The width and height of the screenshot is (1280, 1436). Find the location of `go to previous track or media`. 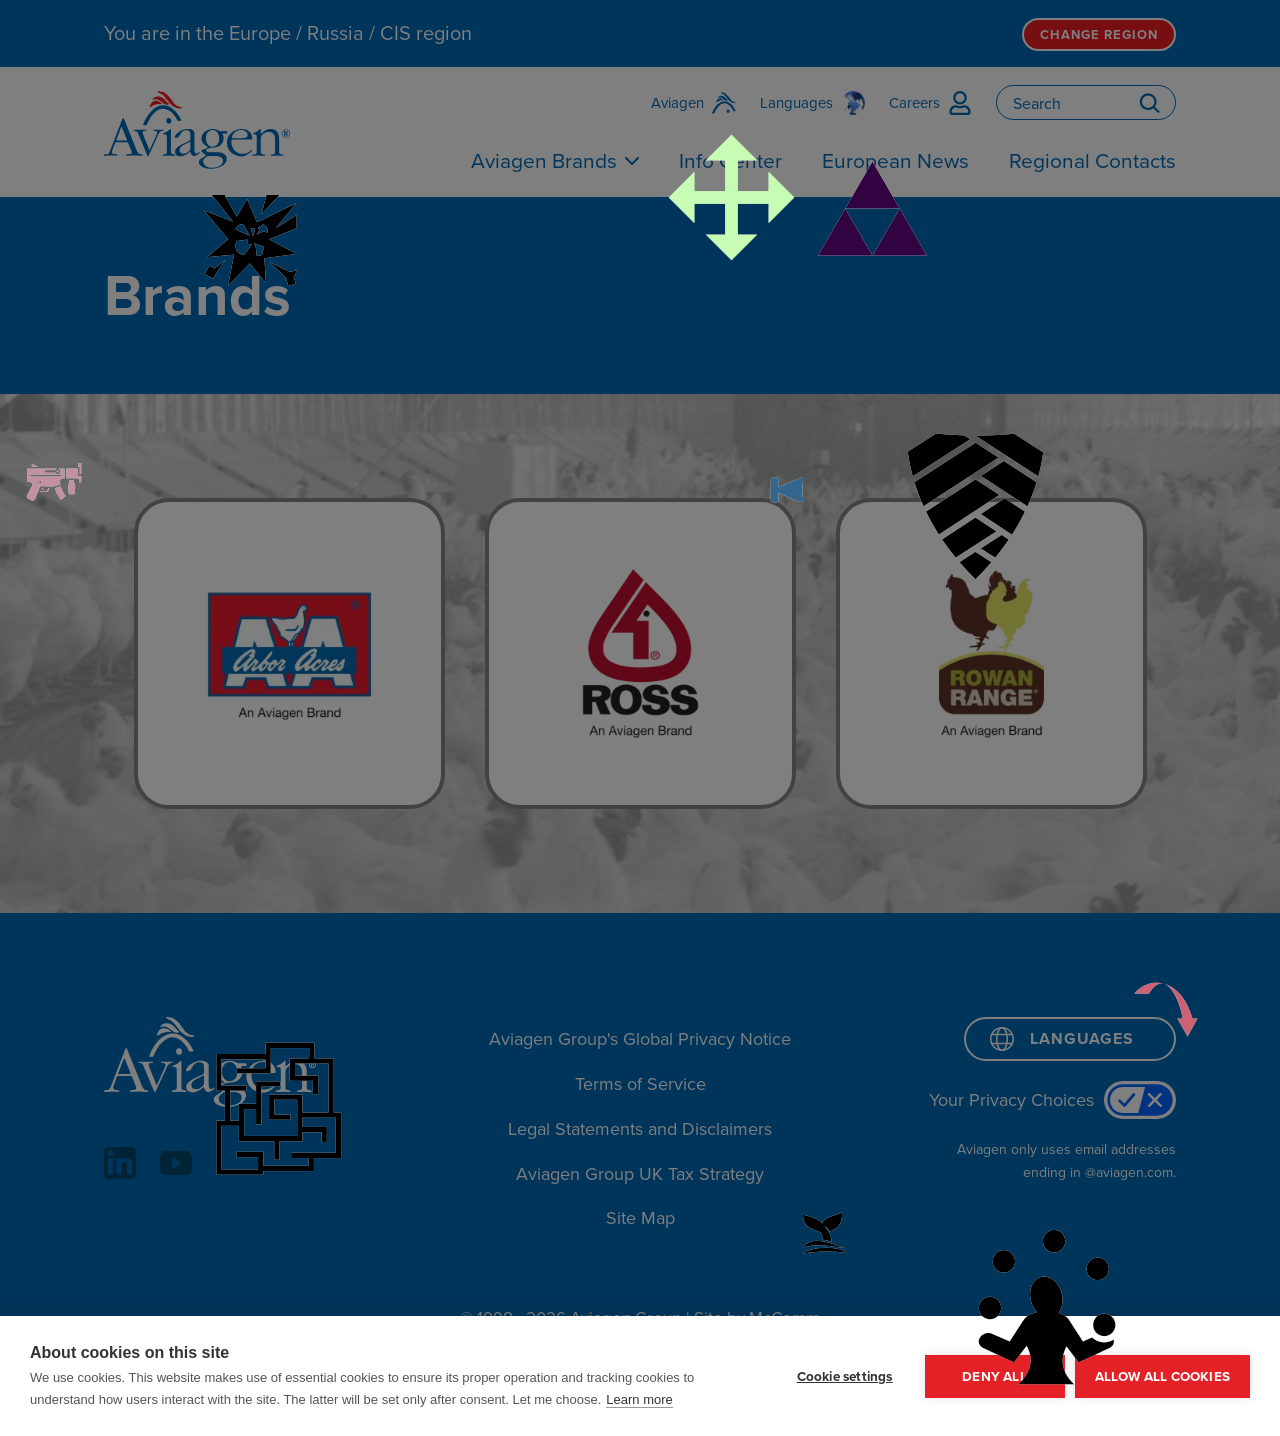

go to previous track or media is located at coordinates (787, 490).